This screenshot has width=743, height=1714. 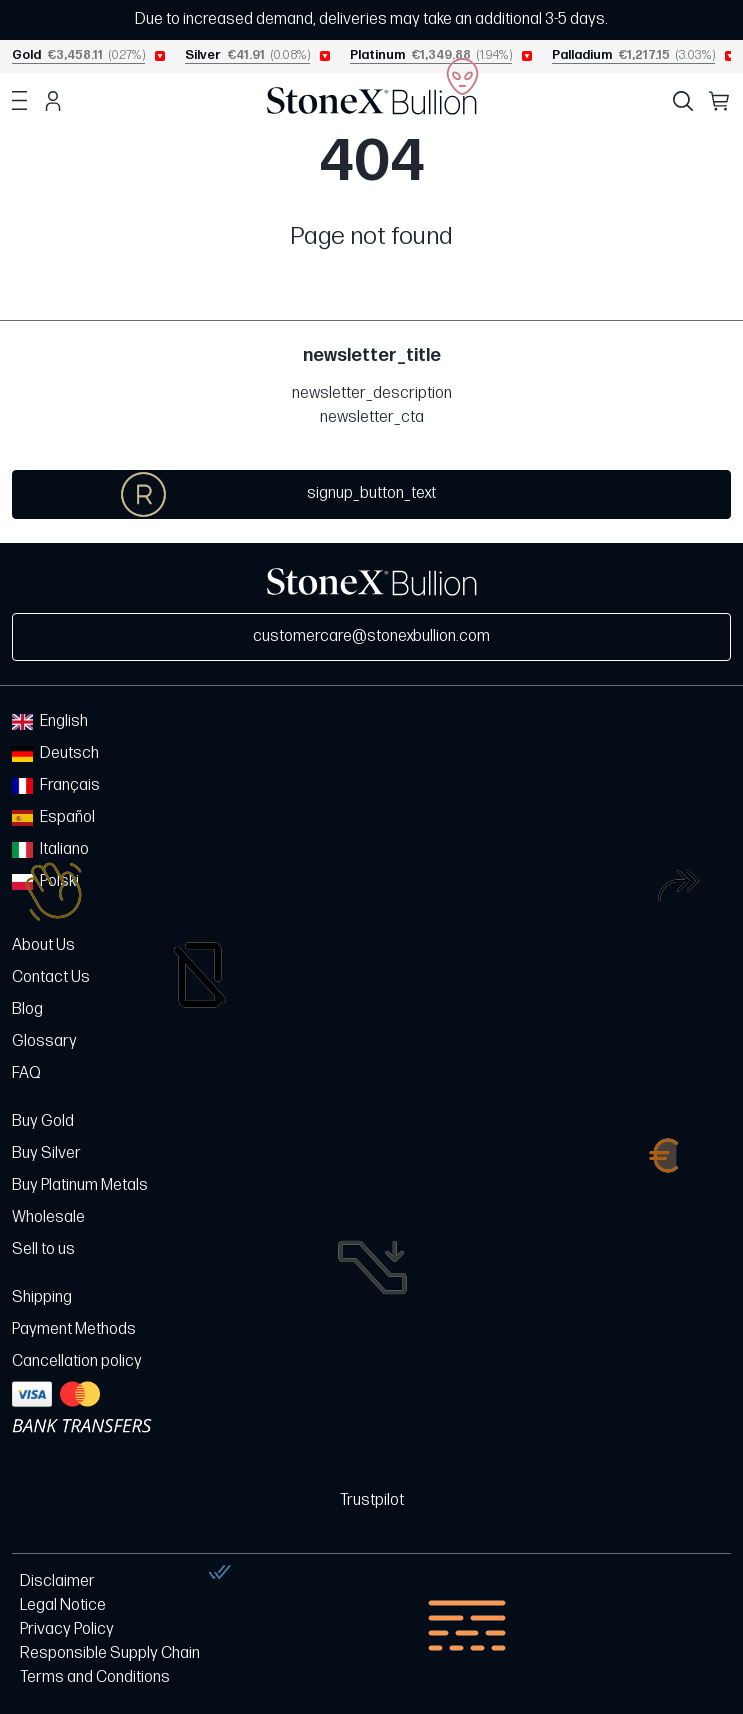 I want to click on forward or share content to another destination, so click(x=678, y=885).